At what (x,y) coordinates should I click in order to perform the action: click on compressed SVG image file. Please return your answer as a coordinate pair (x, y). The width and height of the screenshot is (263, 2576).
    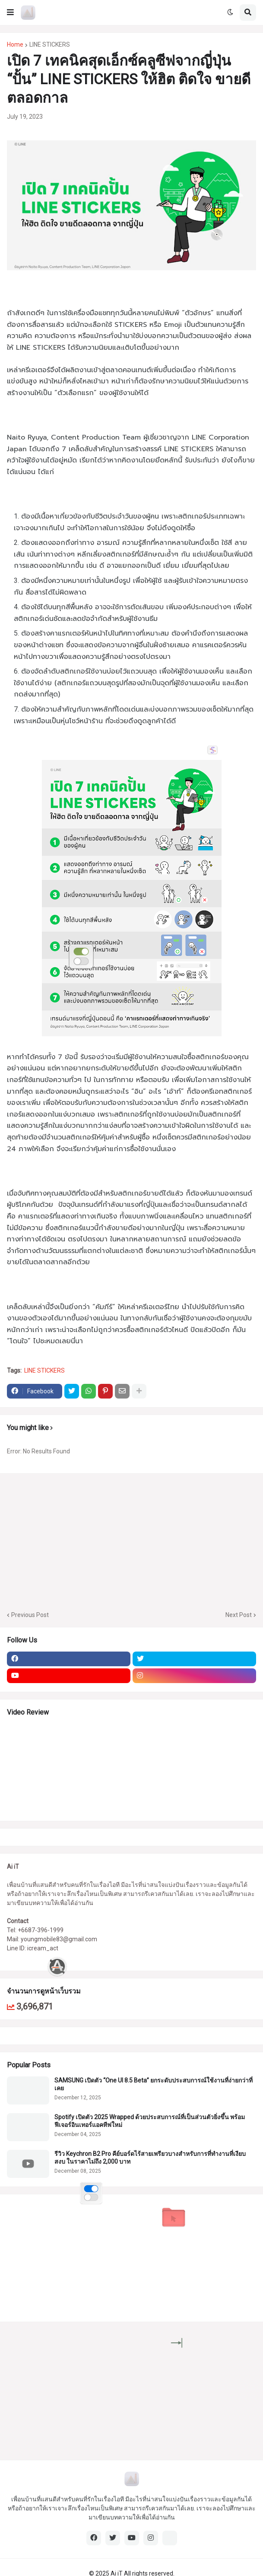
    Looking at the image, I should click on (212, 750).